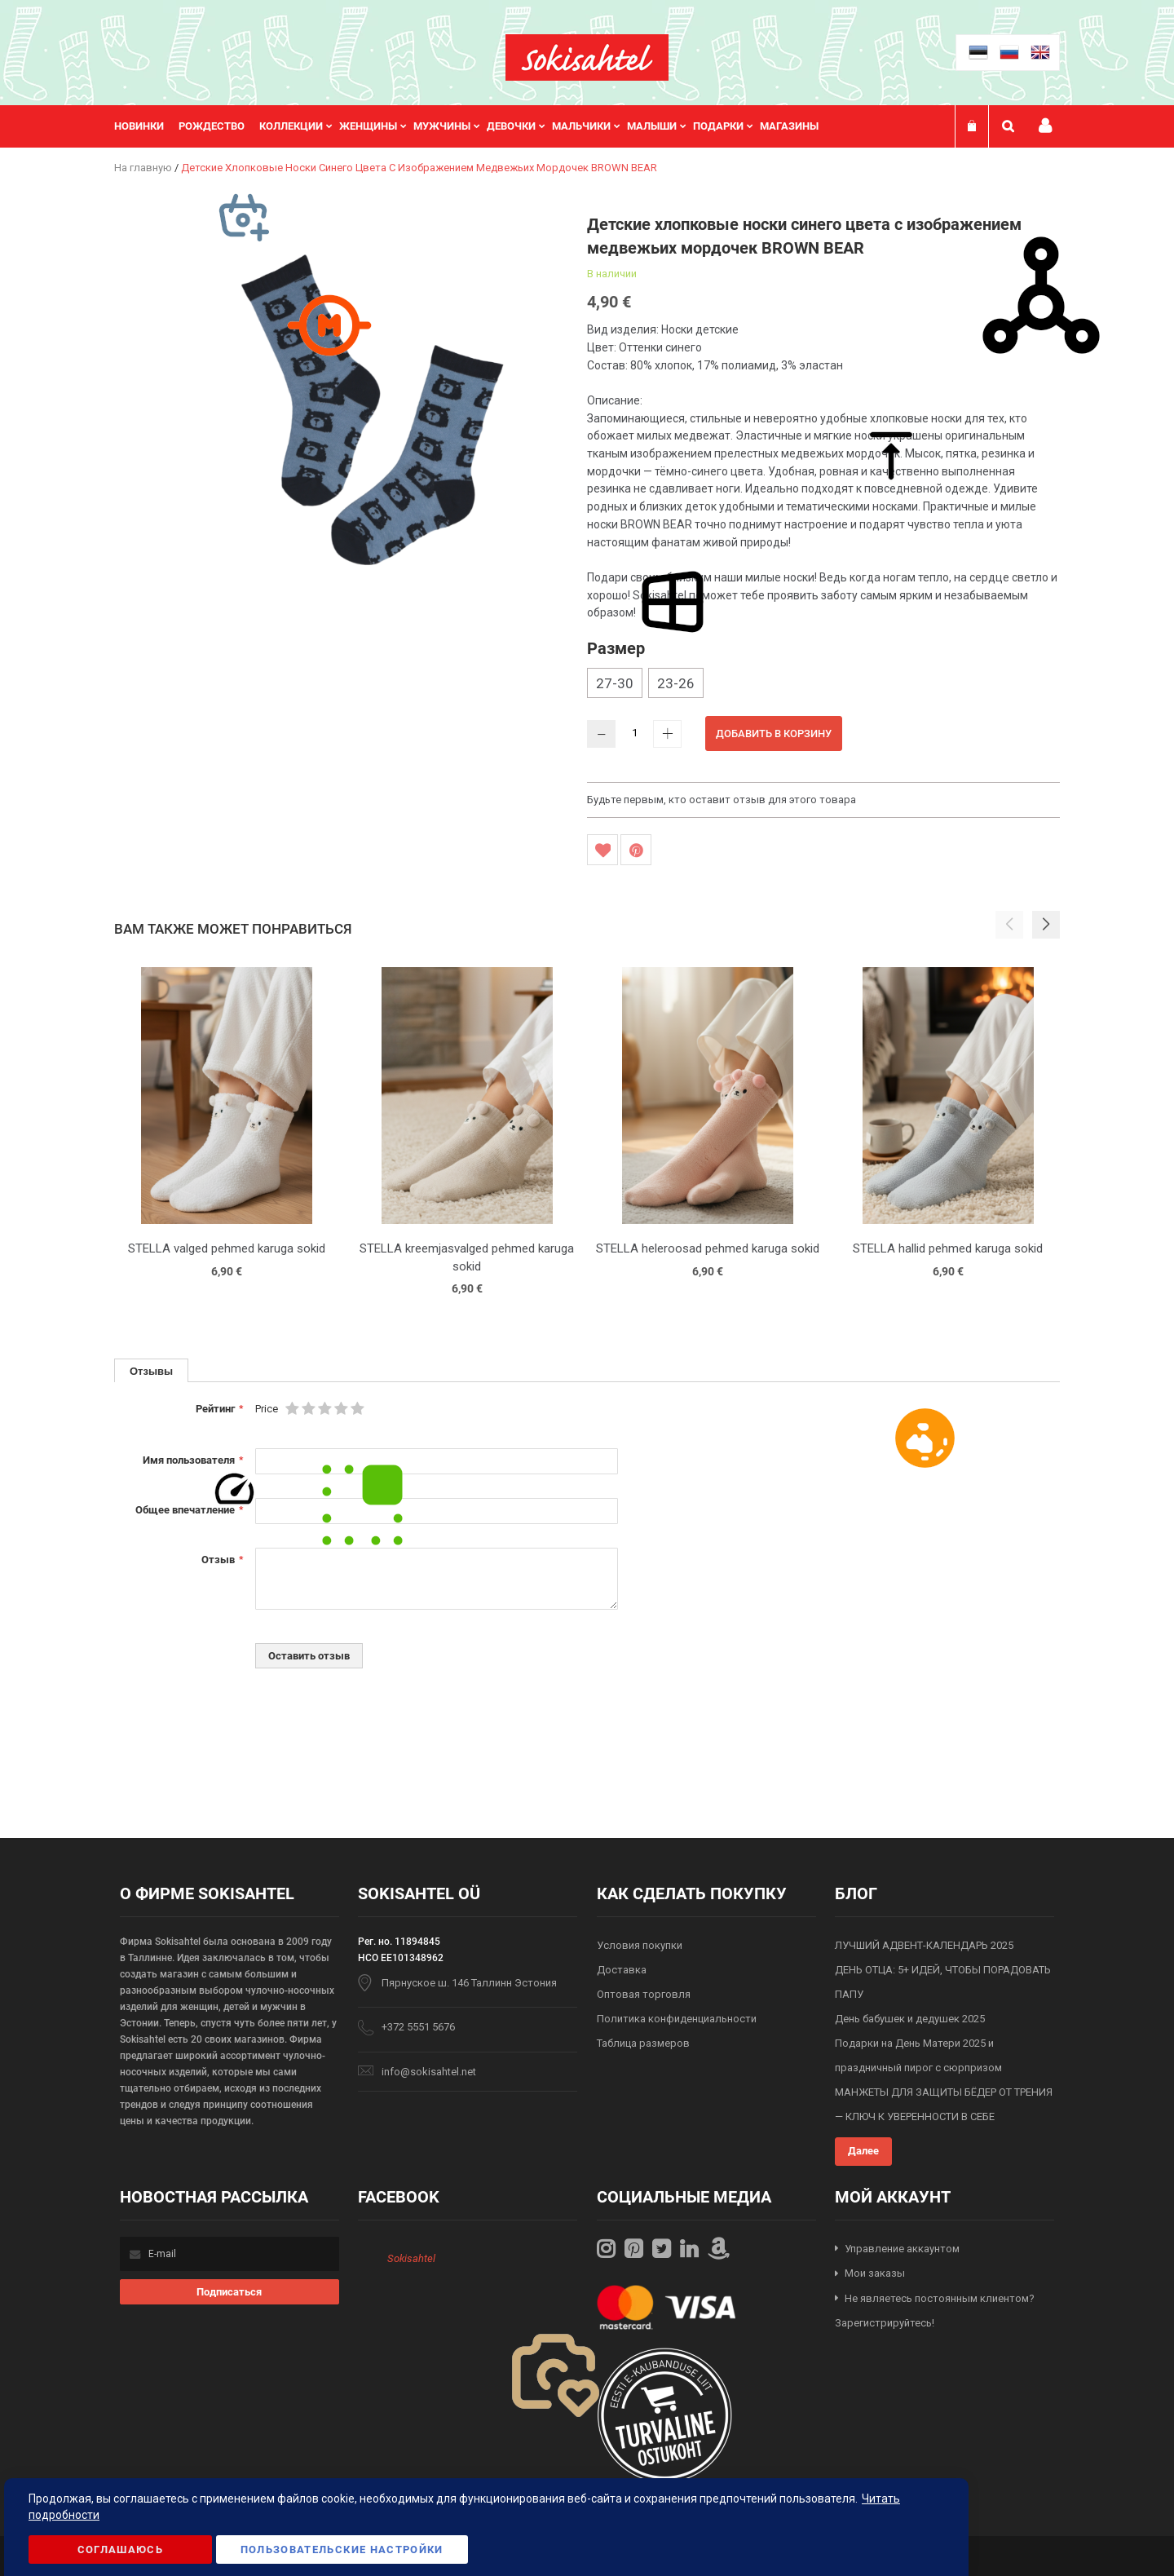 The image size is (1174, 2576). I want to click on open windows settings or system options, so click(673, 602).